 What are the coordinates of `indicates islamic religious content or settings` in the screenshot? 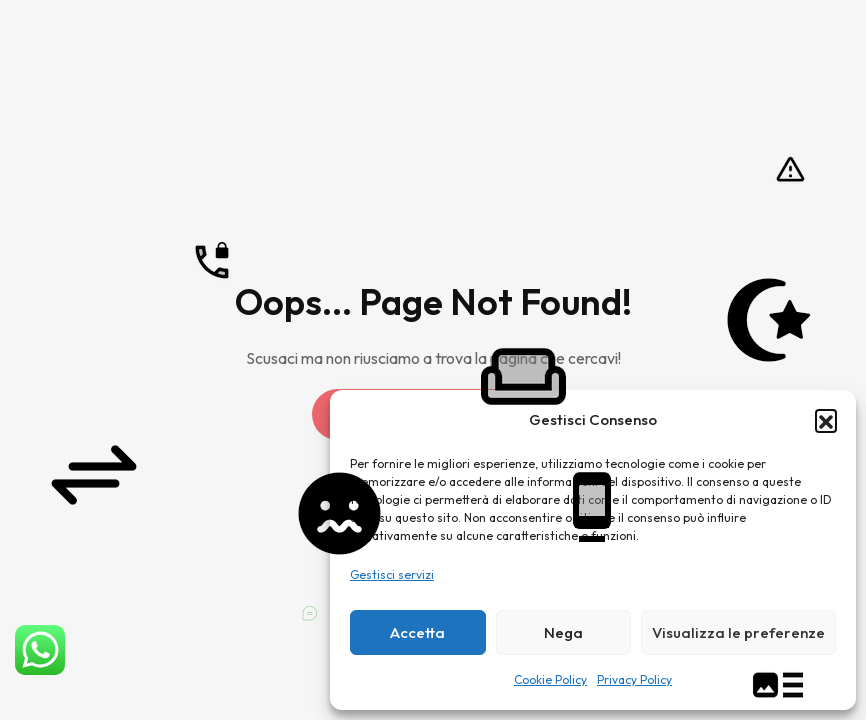 It's located at (769, 320).